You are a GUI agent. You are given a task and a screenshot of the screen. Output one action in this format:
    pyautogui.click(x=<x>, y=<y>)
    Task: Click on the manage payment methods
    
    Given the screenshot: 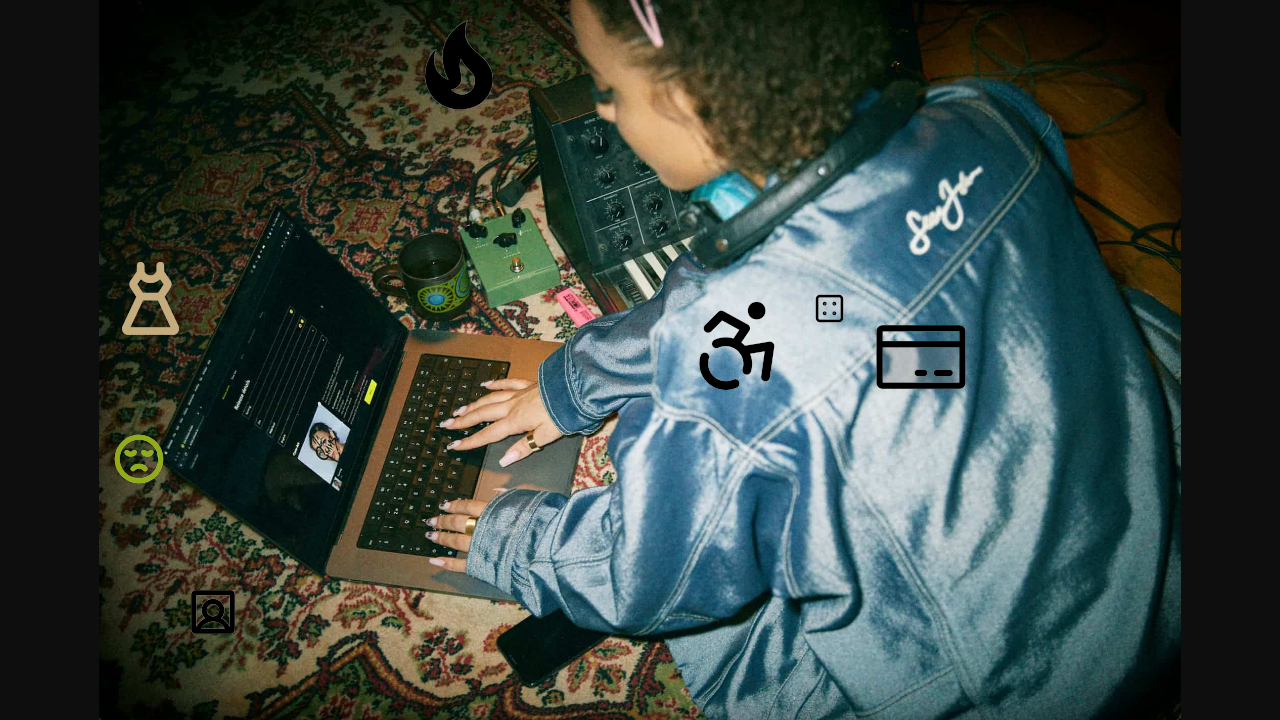 What is the action you would take?
    pyautogui.click(x=921, y=357)
    